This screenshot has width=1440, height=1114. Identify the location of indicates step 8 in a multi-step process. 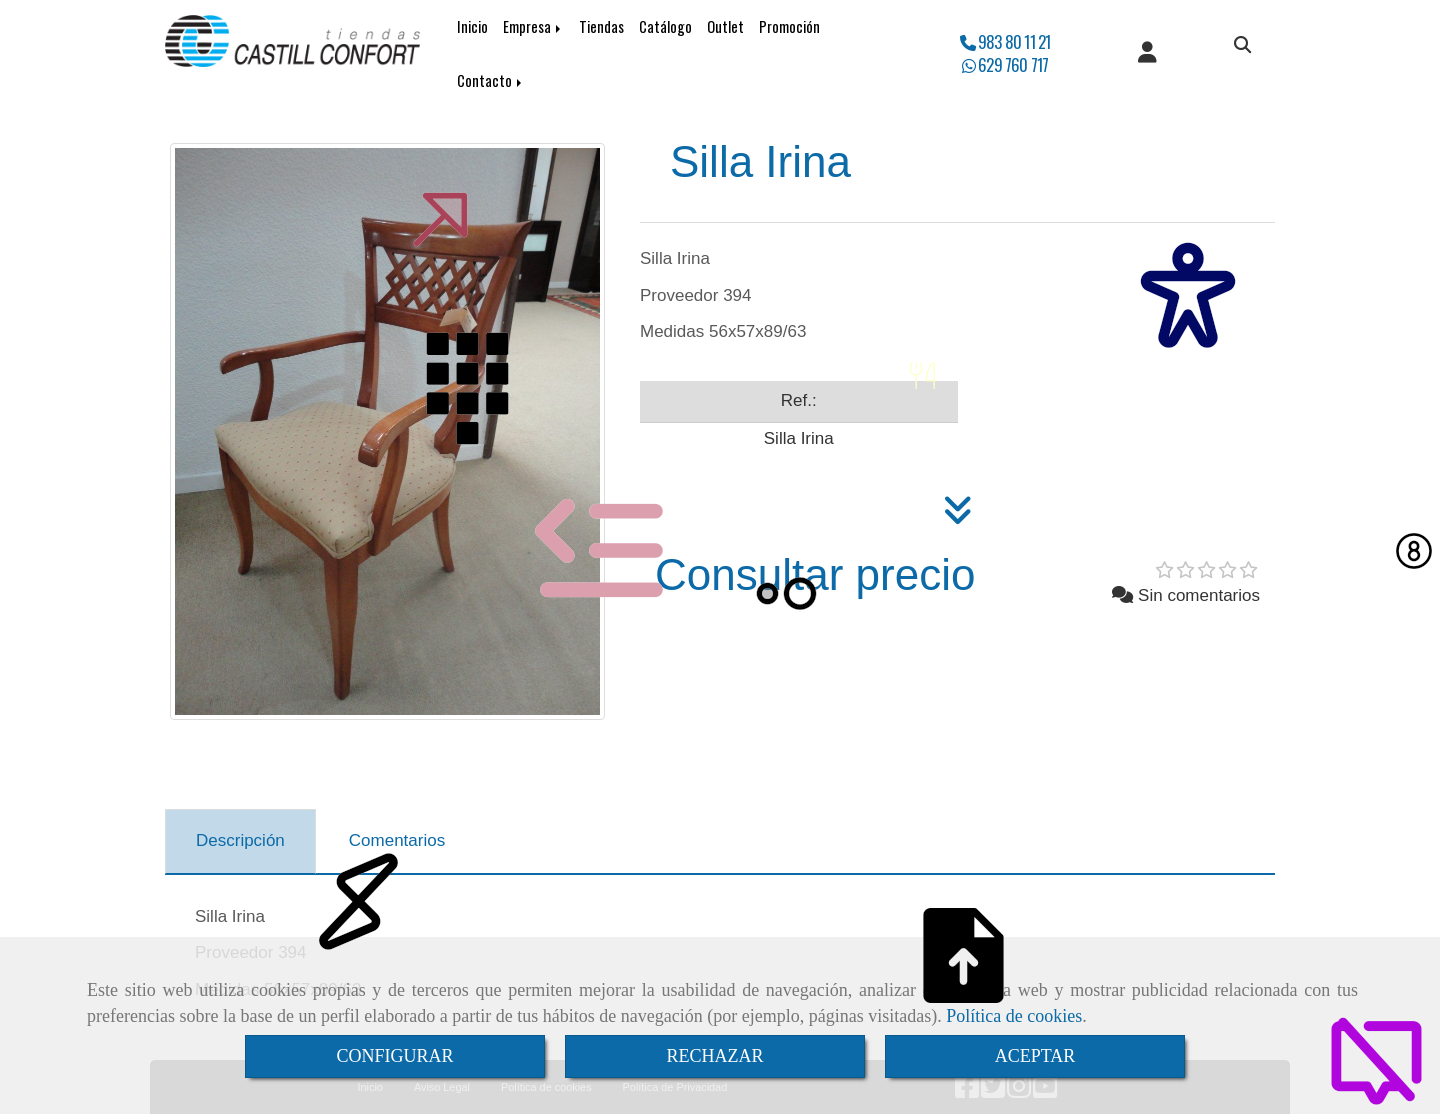
(1414, 551).